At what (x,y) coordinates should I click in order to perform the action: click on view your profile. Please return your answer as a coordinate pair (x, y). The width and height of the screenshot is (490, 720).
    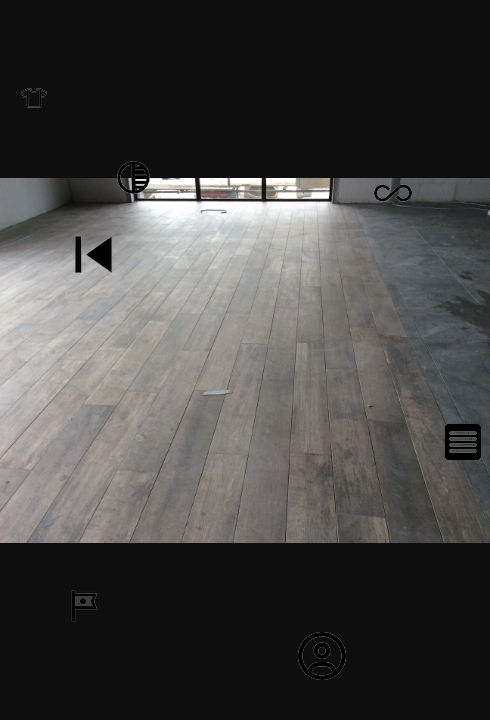
    Looking at the image, I should click on (322, 656).